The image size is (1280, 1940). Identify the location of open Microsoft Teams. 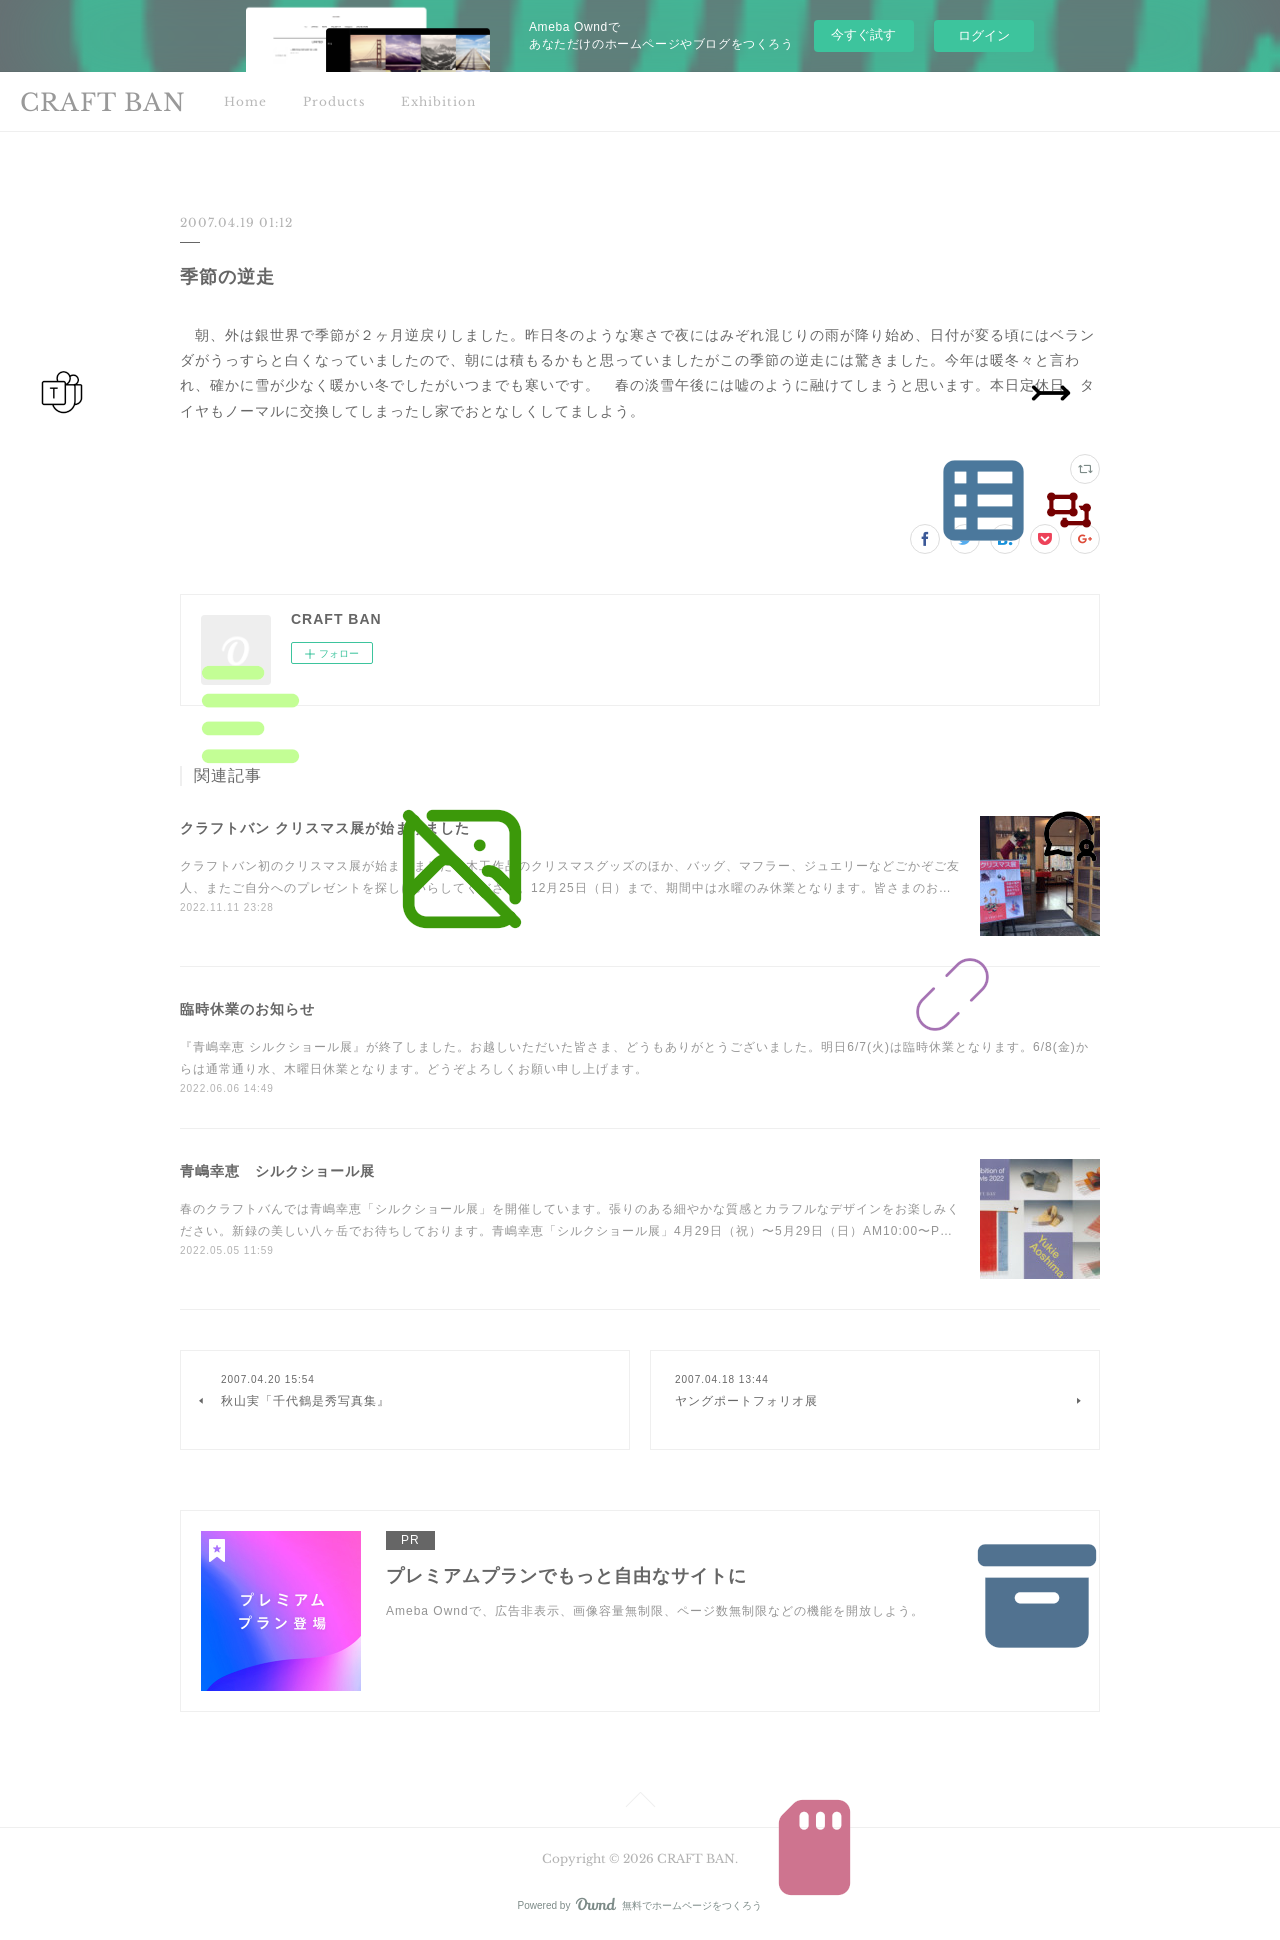
(62, 393).